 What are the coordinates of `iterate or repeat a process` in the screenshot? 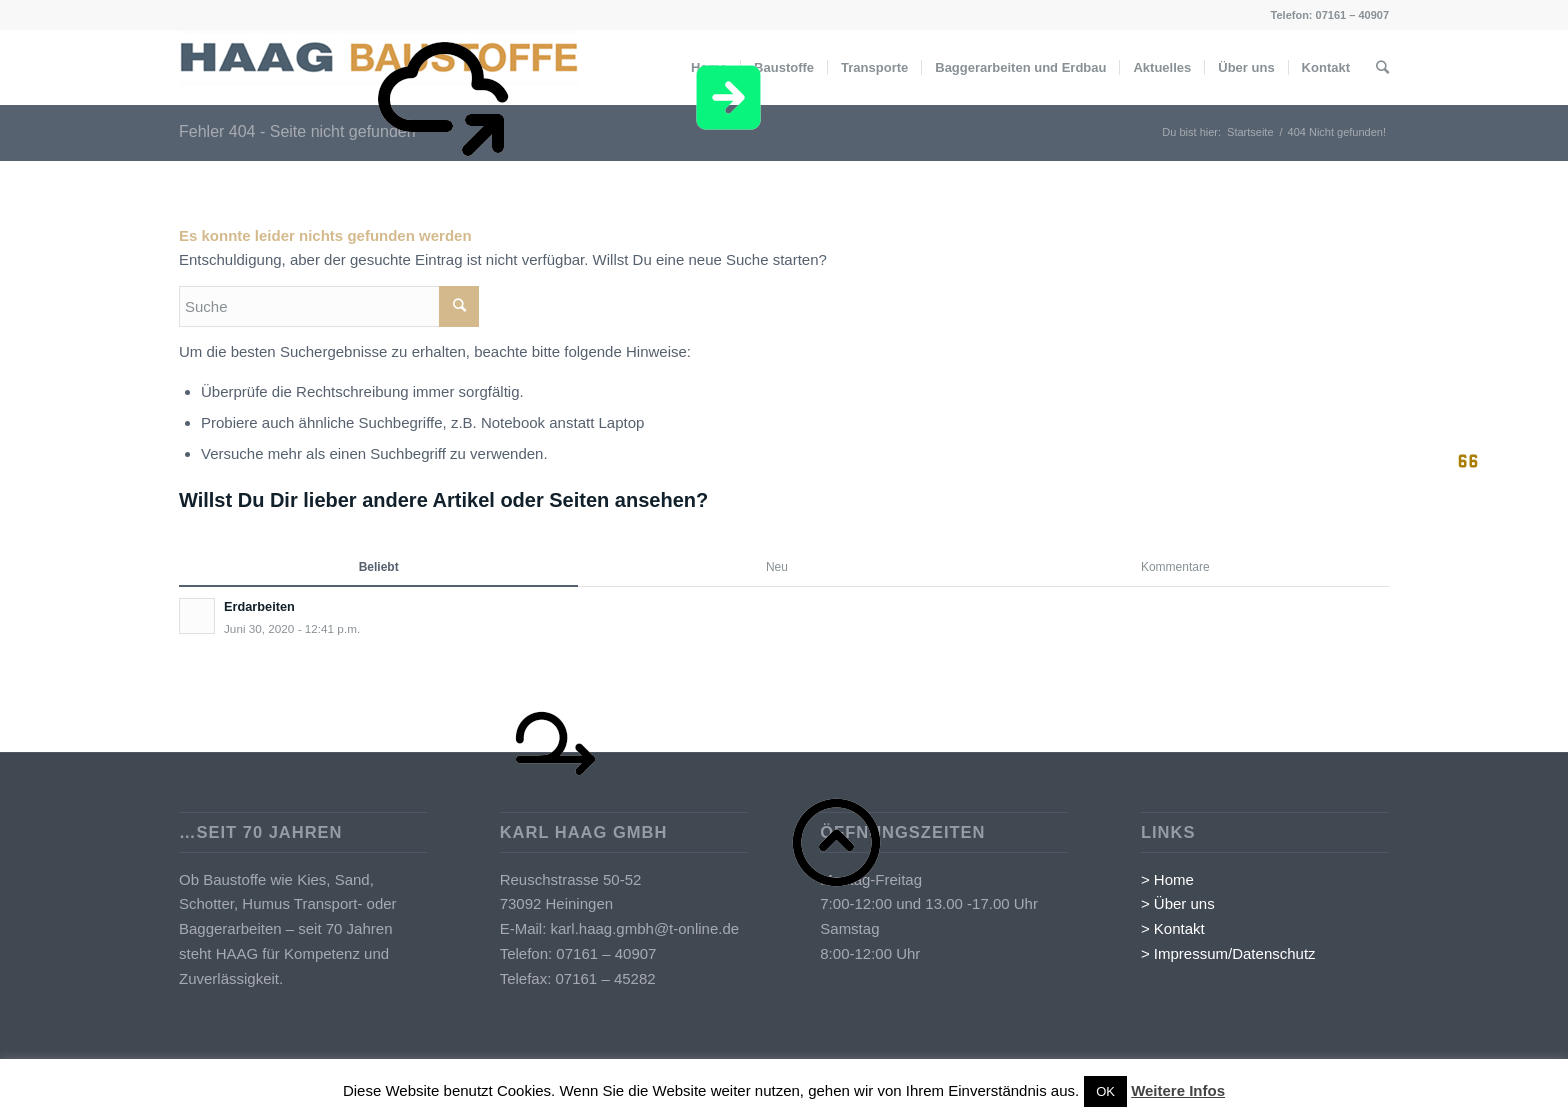 It's located at (555, 743).